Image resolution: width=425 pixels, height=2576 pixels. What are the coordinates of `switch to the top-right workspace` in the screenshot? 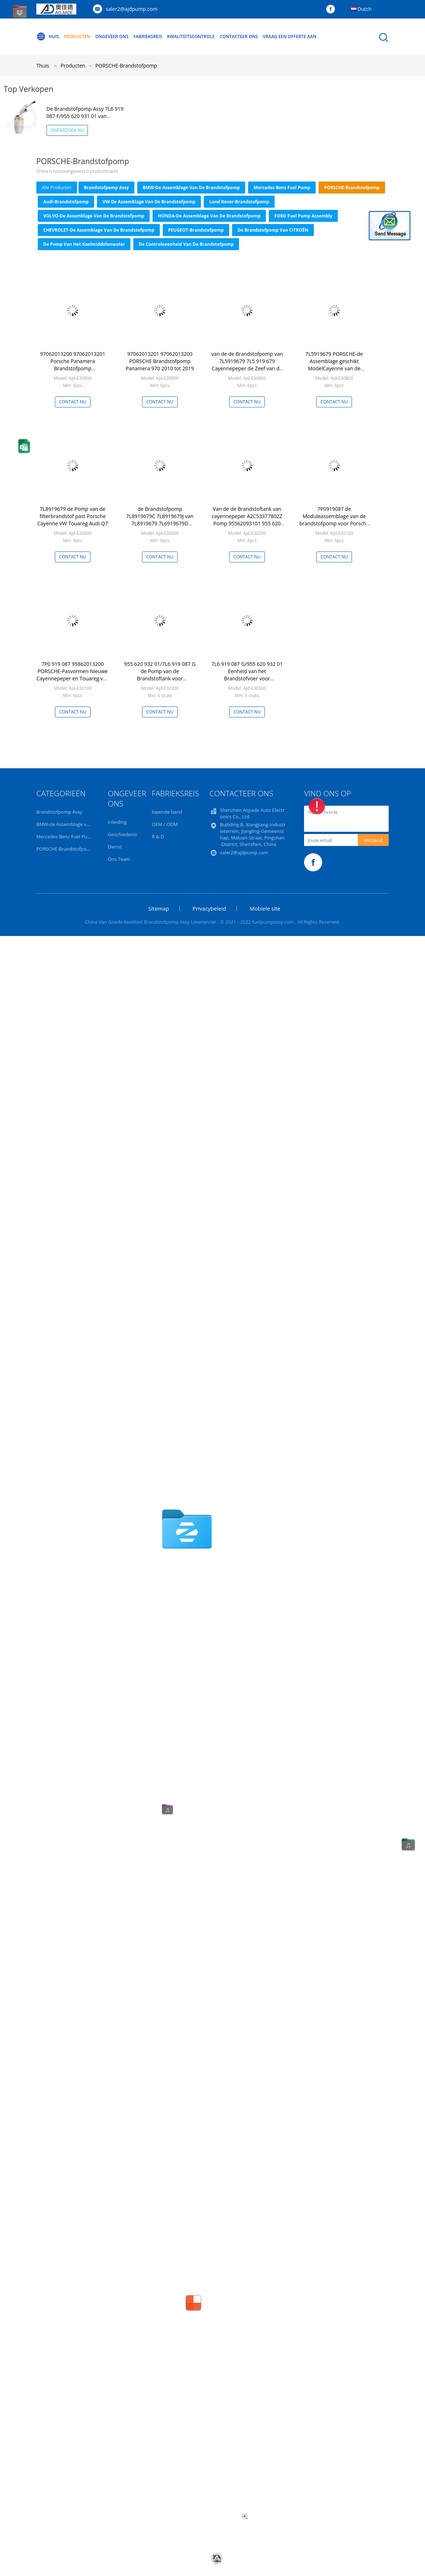 It's located at (193, 2303).